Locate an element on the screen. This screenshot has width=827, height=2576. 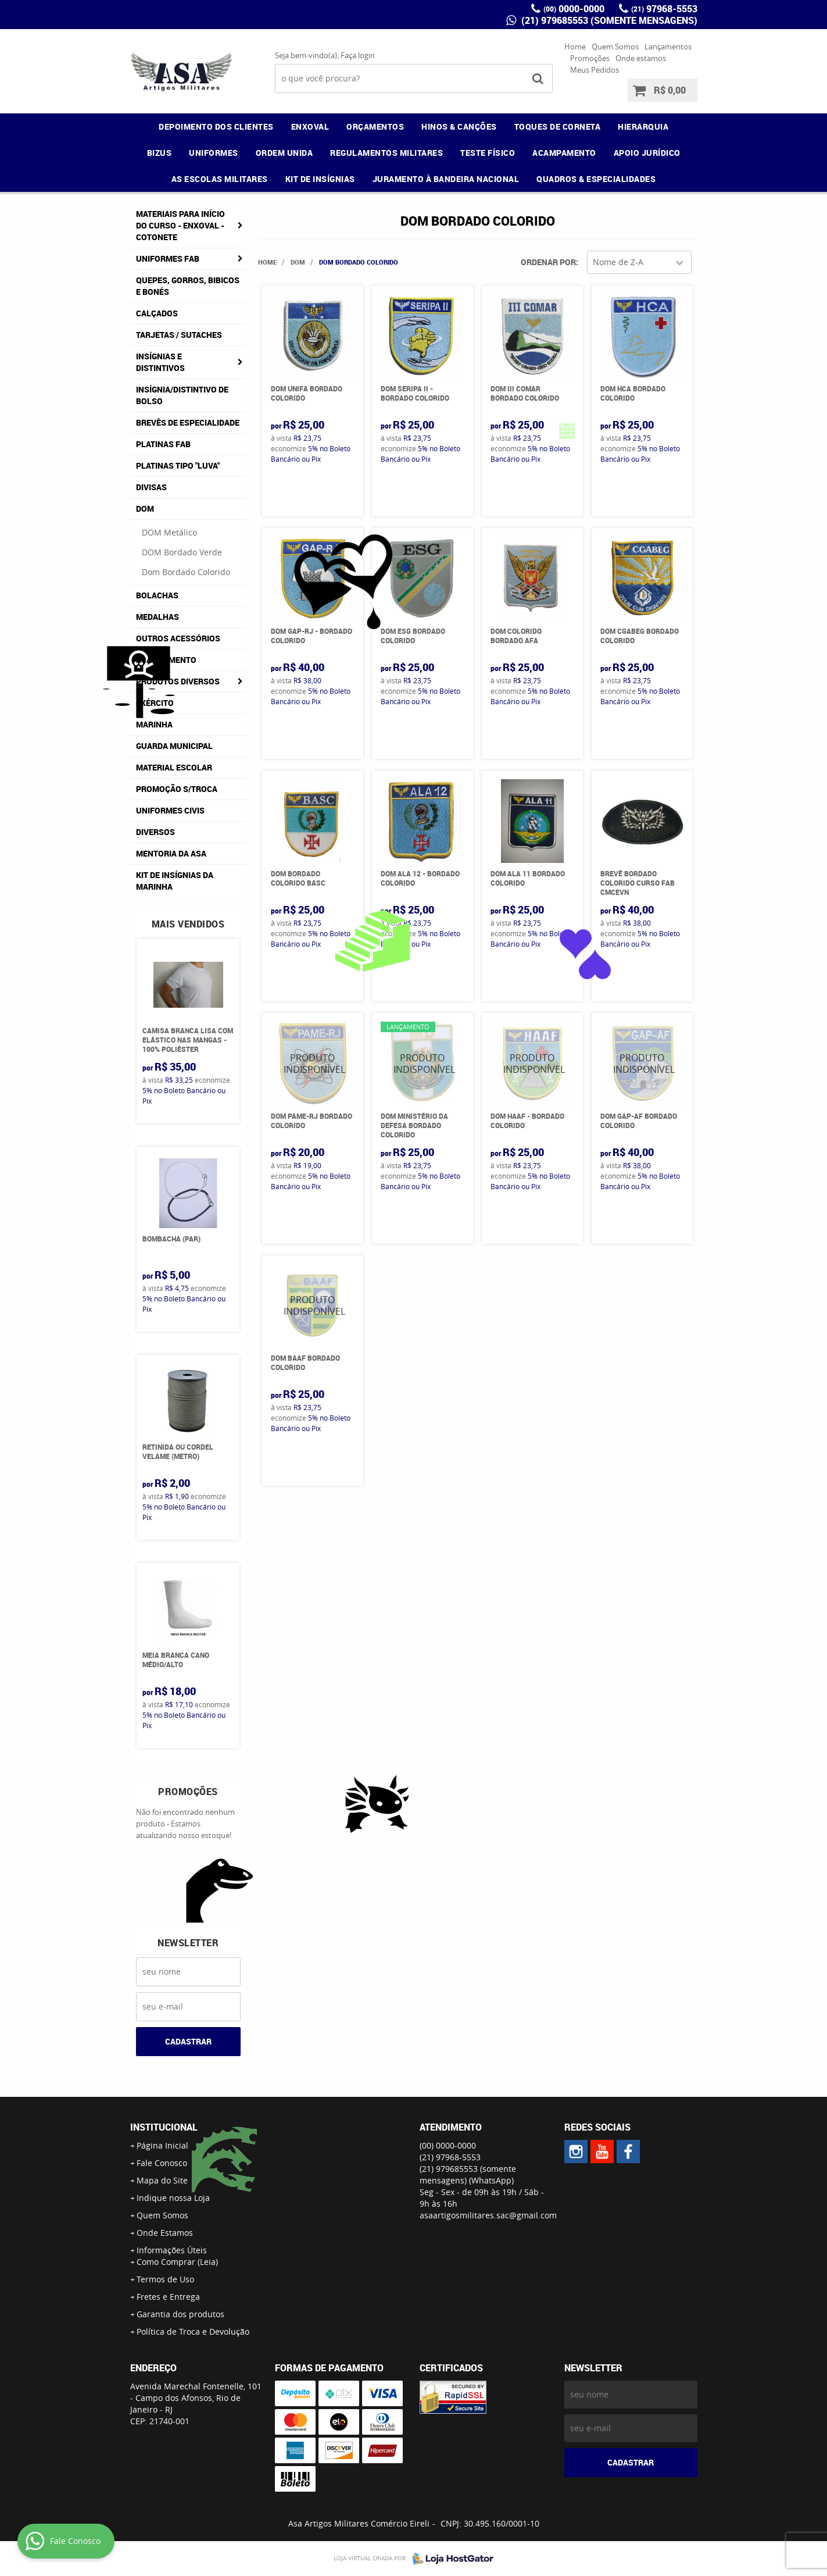
navigate between levels or floors is located at coordinates (373, 941).